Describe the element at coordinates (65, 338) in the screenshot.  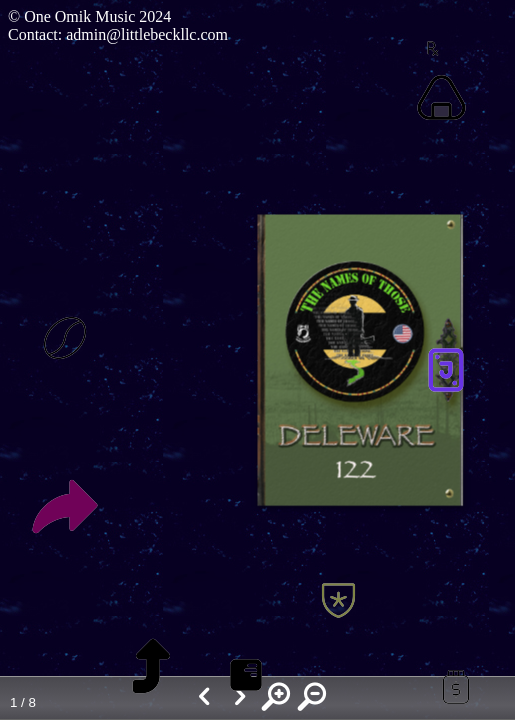
I see `browse coffee shop locations` at that location.